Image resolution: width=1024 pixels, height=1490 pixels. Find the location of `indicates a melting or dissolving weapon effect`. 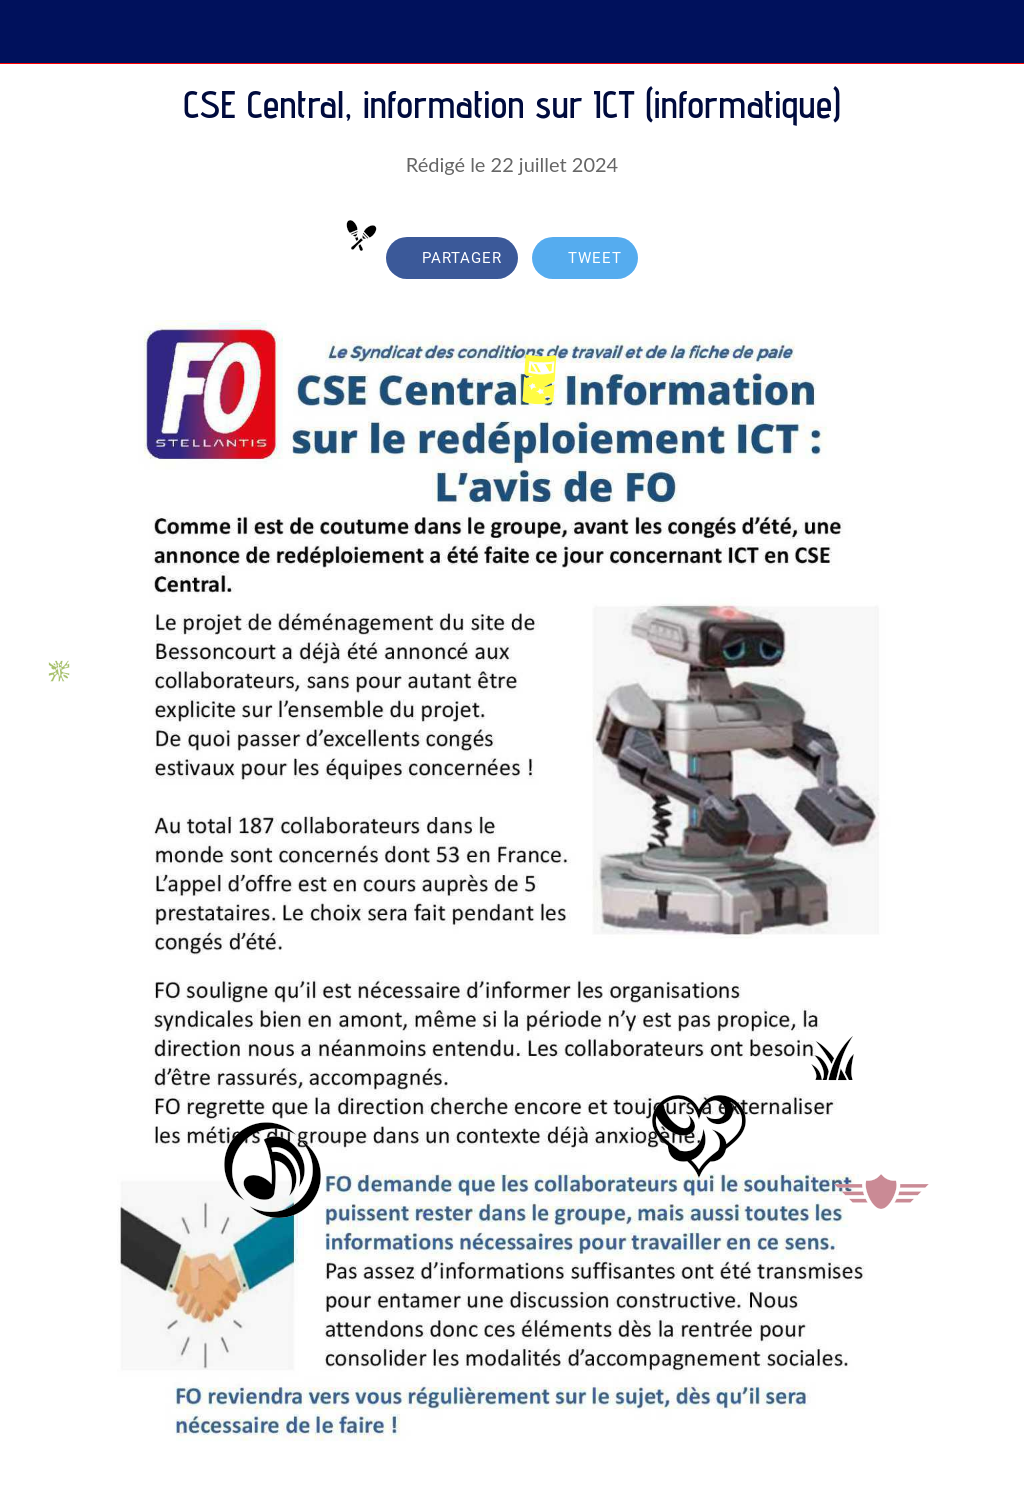

indicates a melting or dissolving weapon effect is located at coordinates (59, 671).